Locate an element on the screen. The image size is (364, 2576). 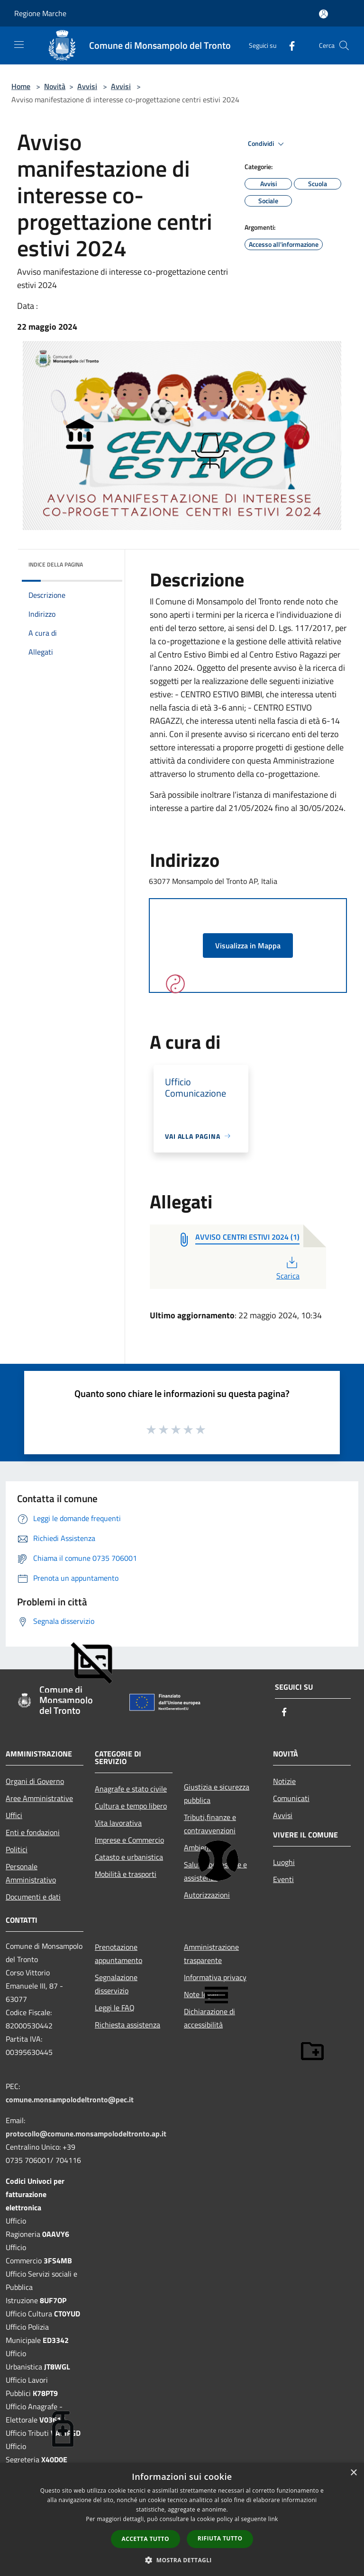
toggle balance or harmony mode is located at coordinates (175, 984).